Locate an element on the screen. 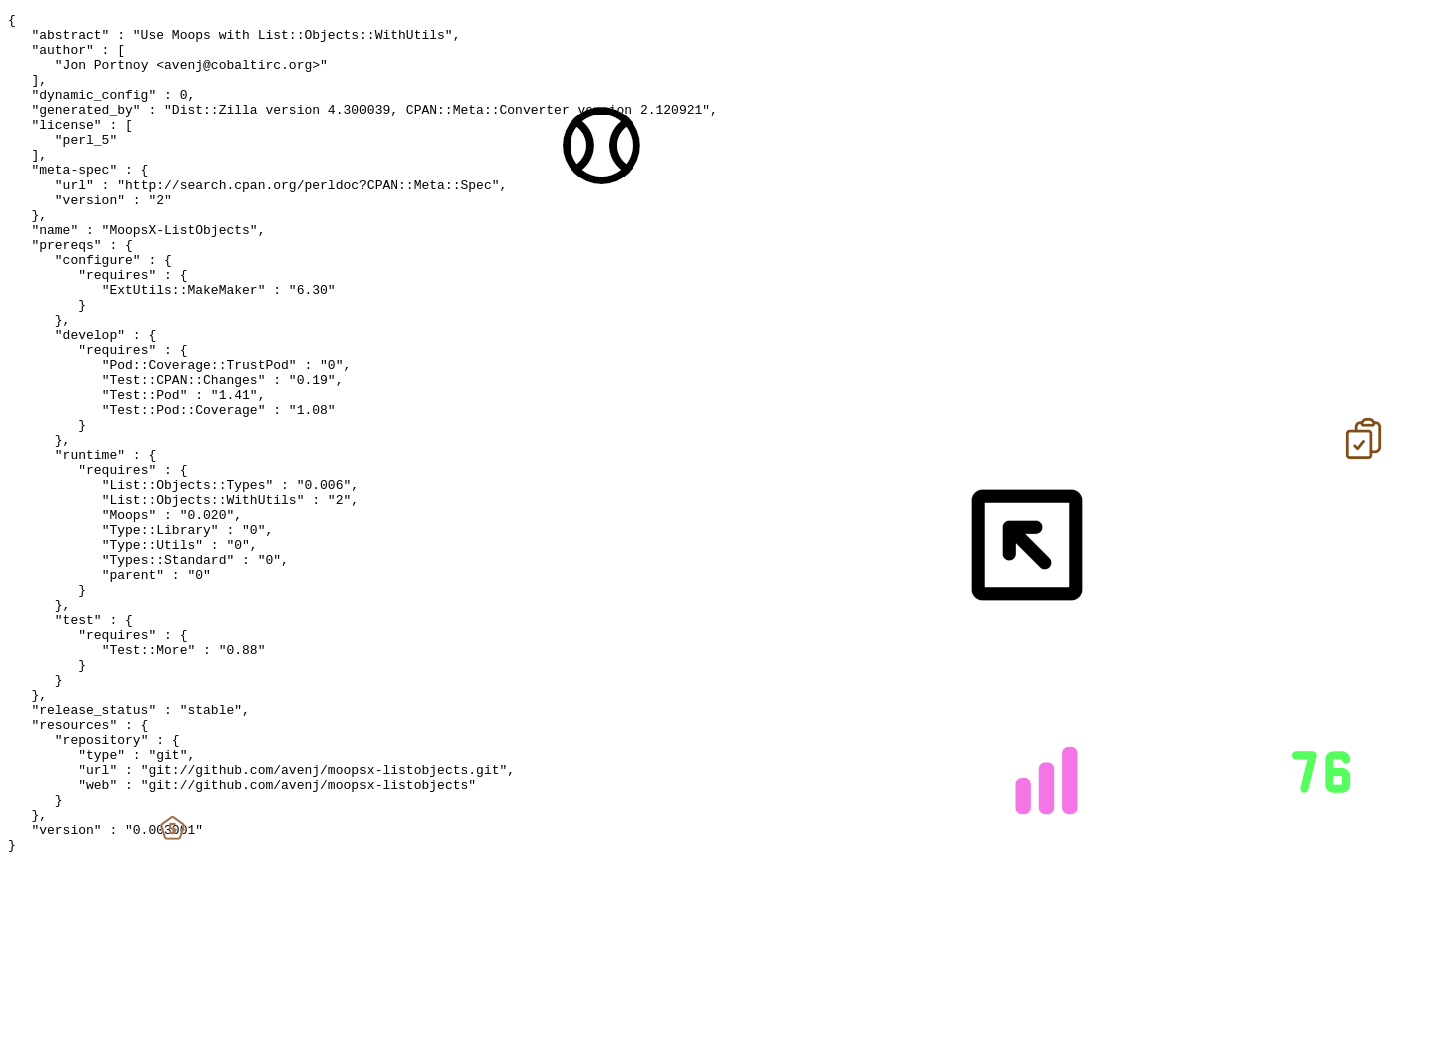 The height and width of the screenshot is (1052, 1440). navigate to previous screen or section is located at coordinates (1027, 545).